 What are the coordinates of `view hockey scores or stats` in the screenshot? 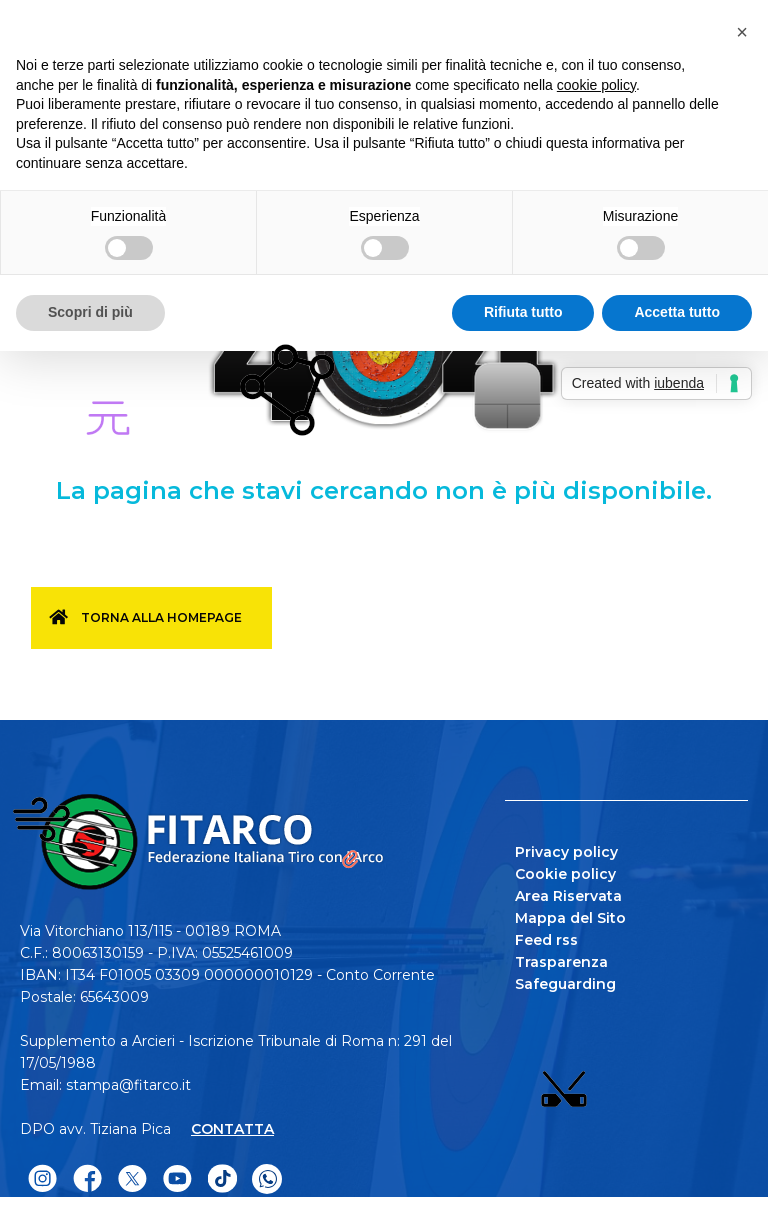 It's located at (564, 1089).